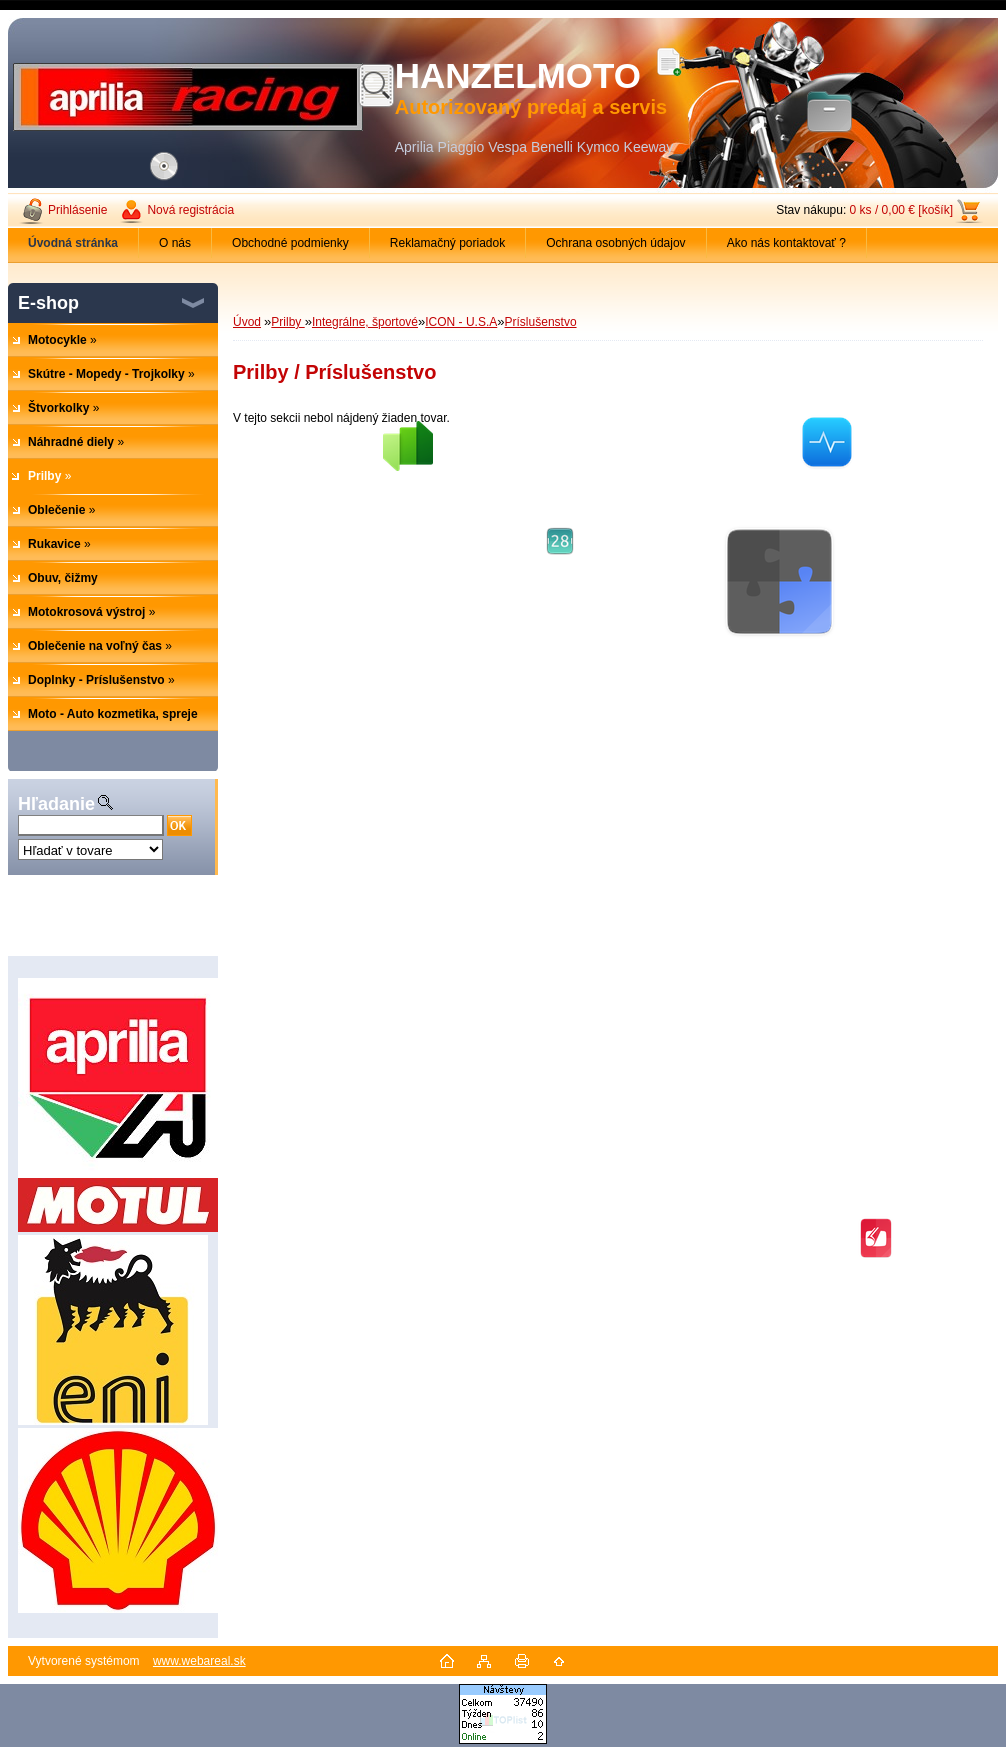  Describe the element at coordinates (408, 446) in the screenshot. I see `open microsoft viva insights app` at that location.